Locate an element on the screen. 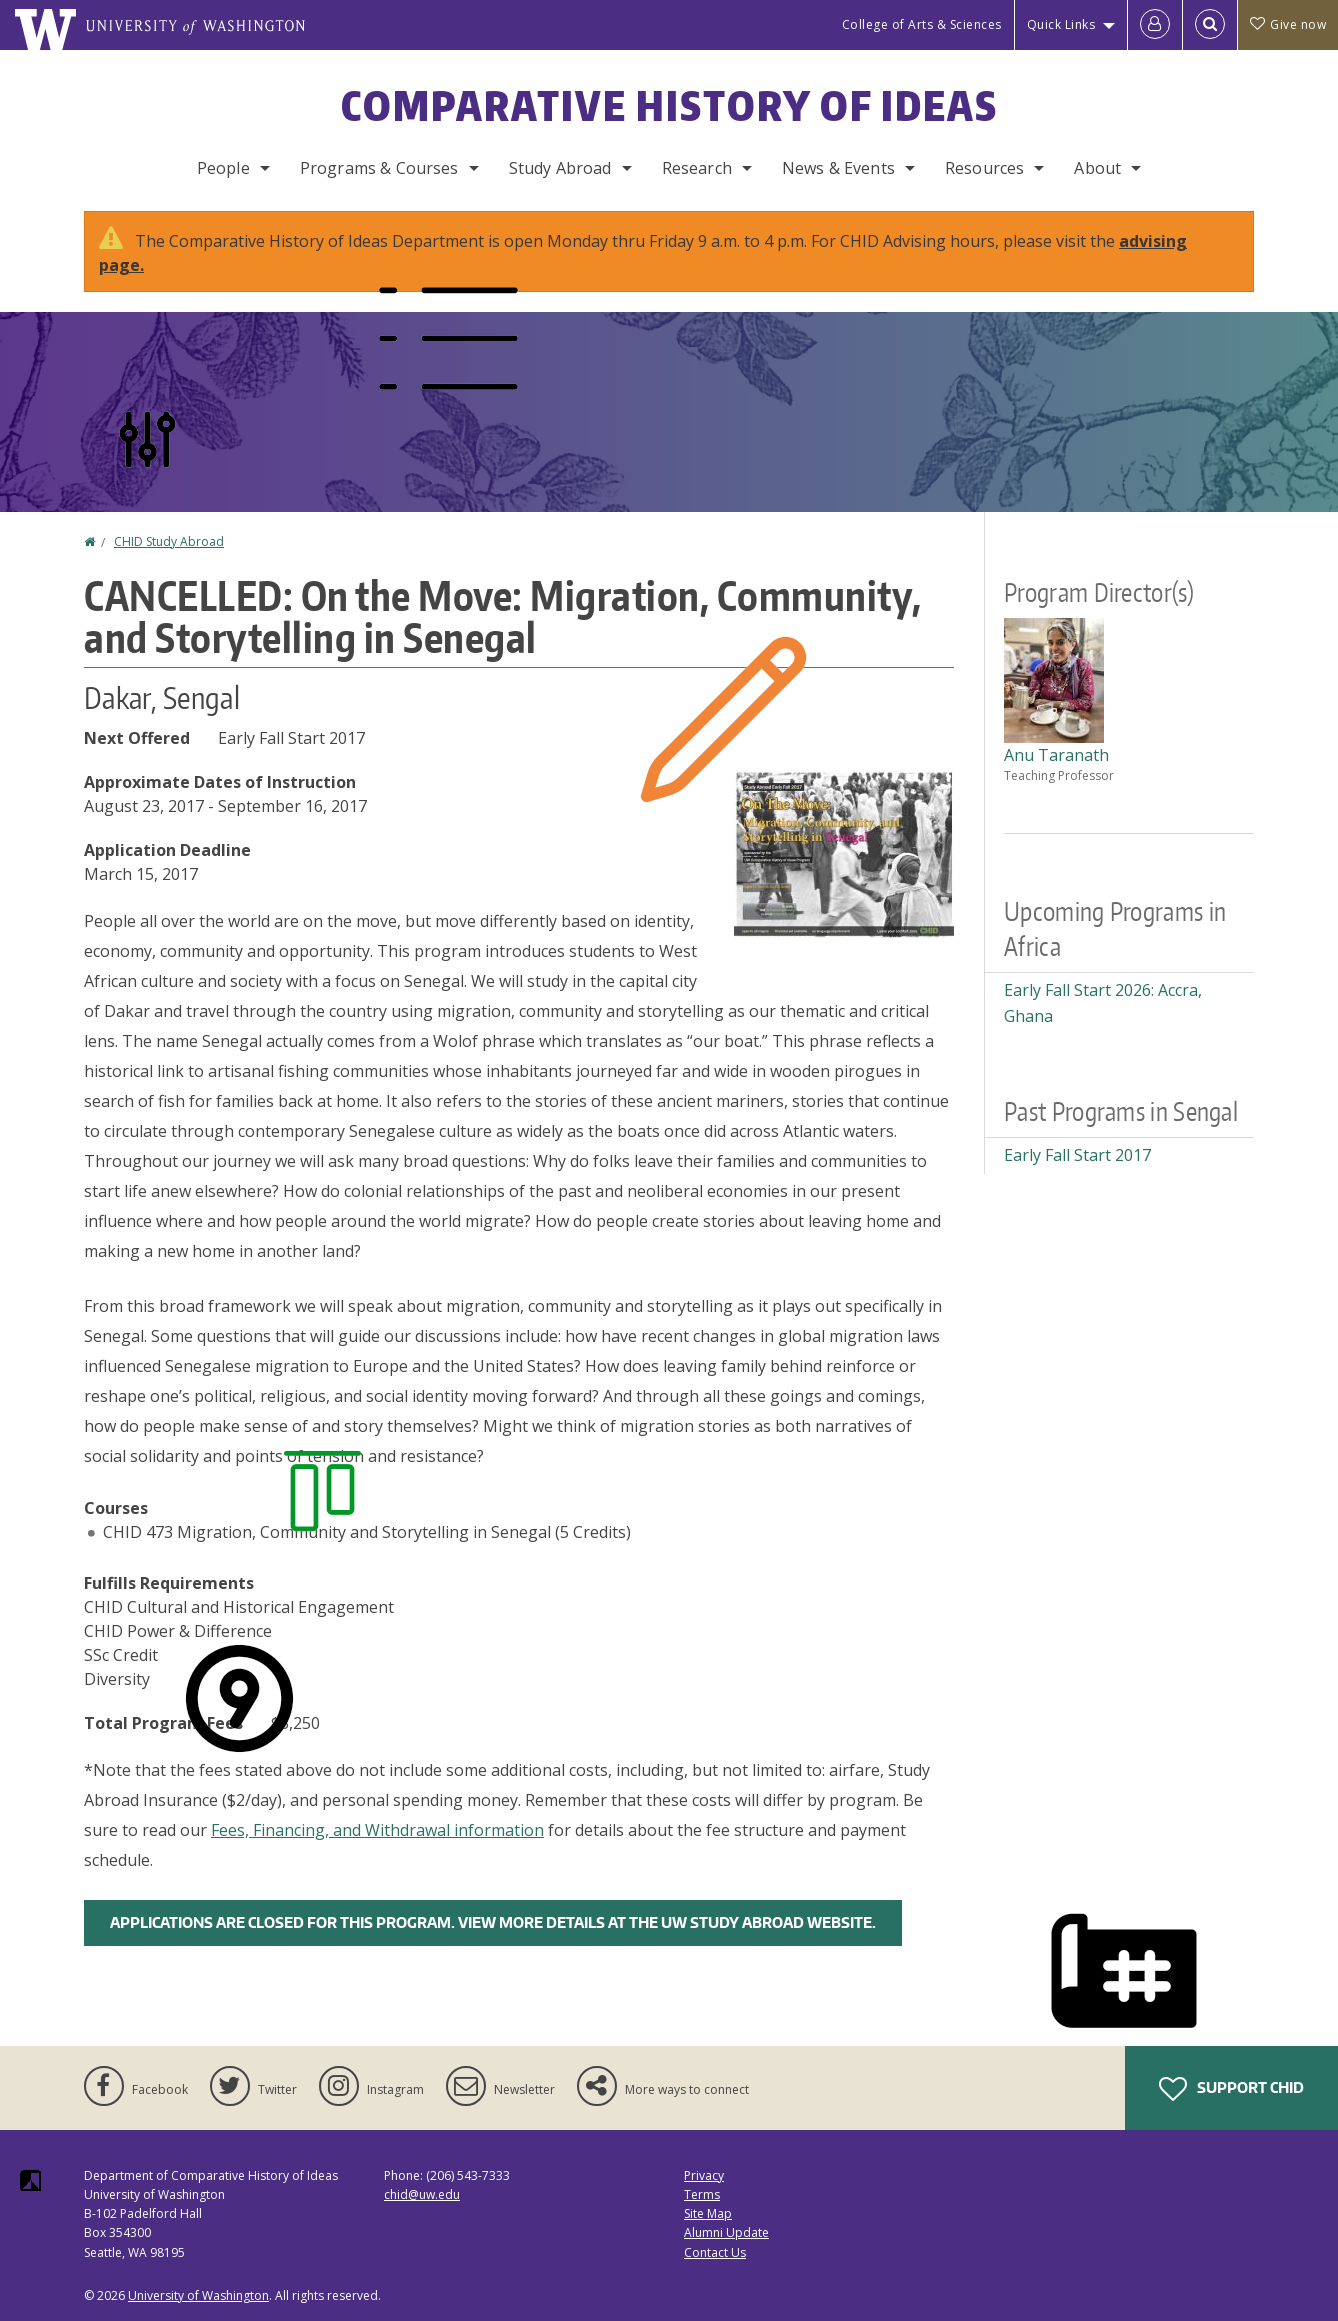 This screenshot has width=1338, height=2321. edit content or text is located at coordinates (723, 719).